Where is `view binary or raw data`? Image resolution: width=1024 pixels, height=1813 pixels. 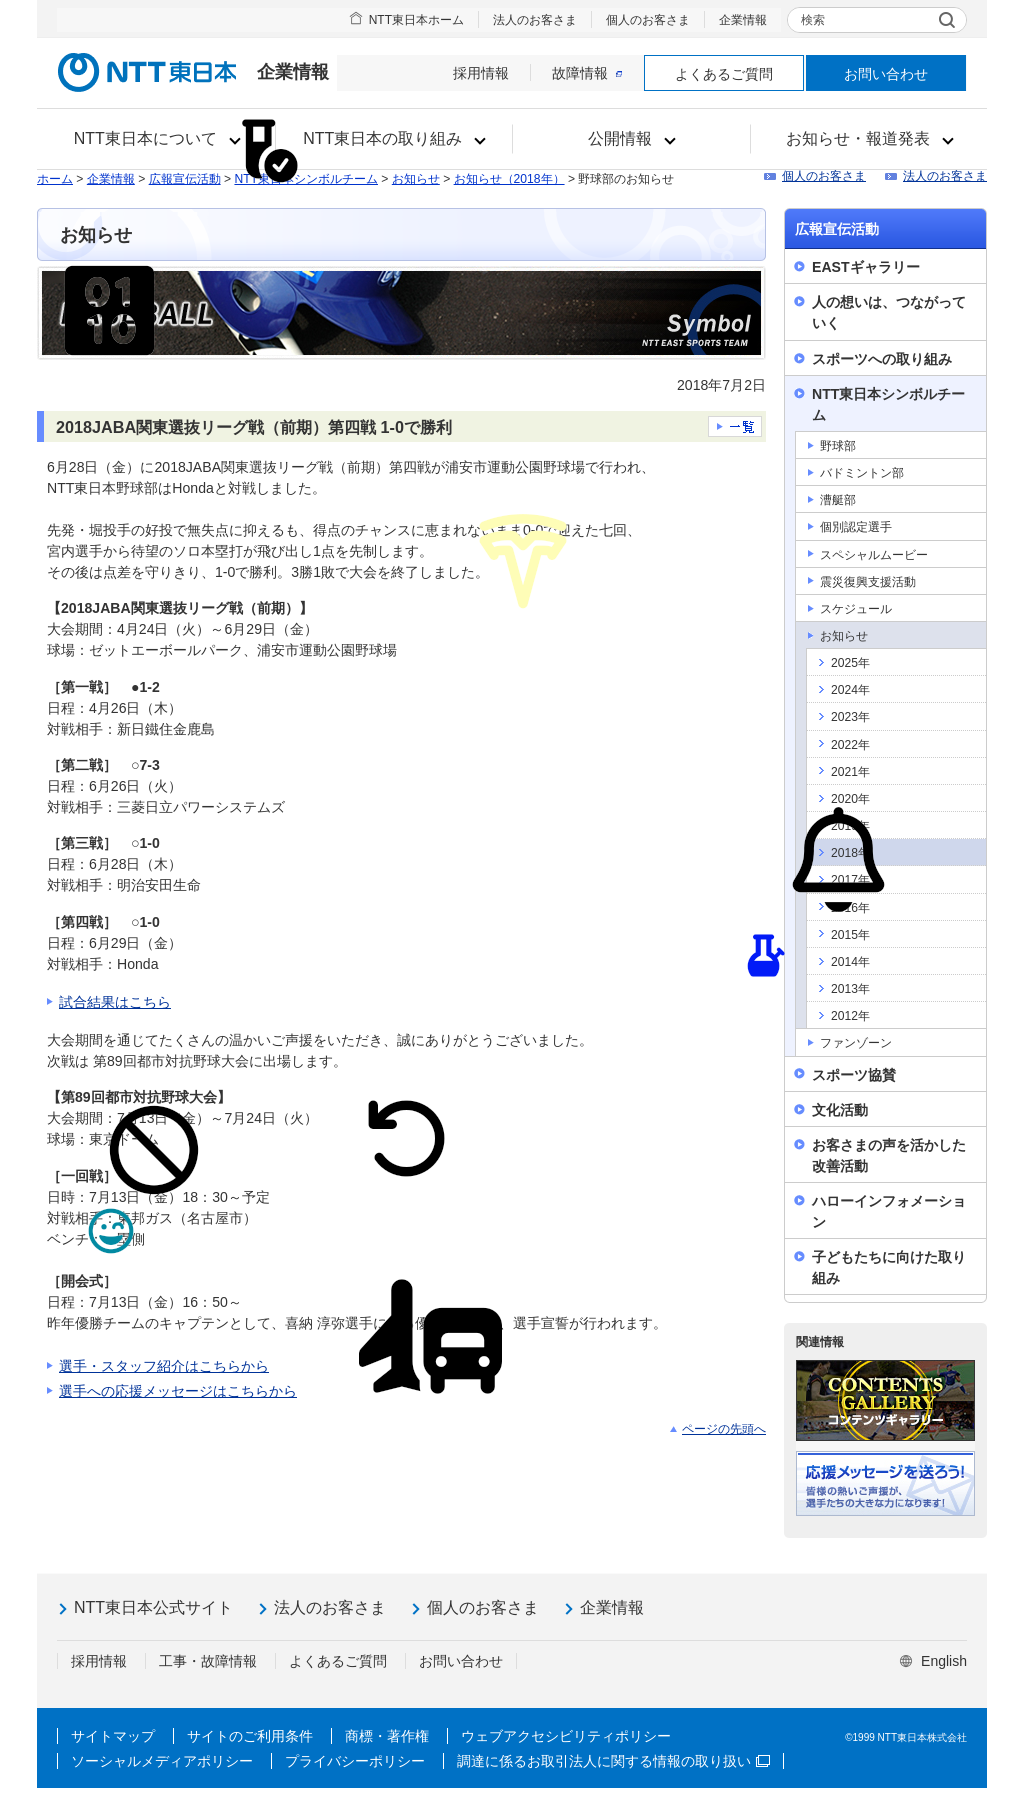
view binary or raw data is located at coordinates (109, 310).